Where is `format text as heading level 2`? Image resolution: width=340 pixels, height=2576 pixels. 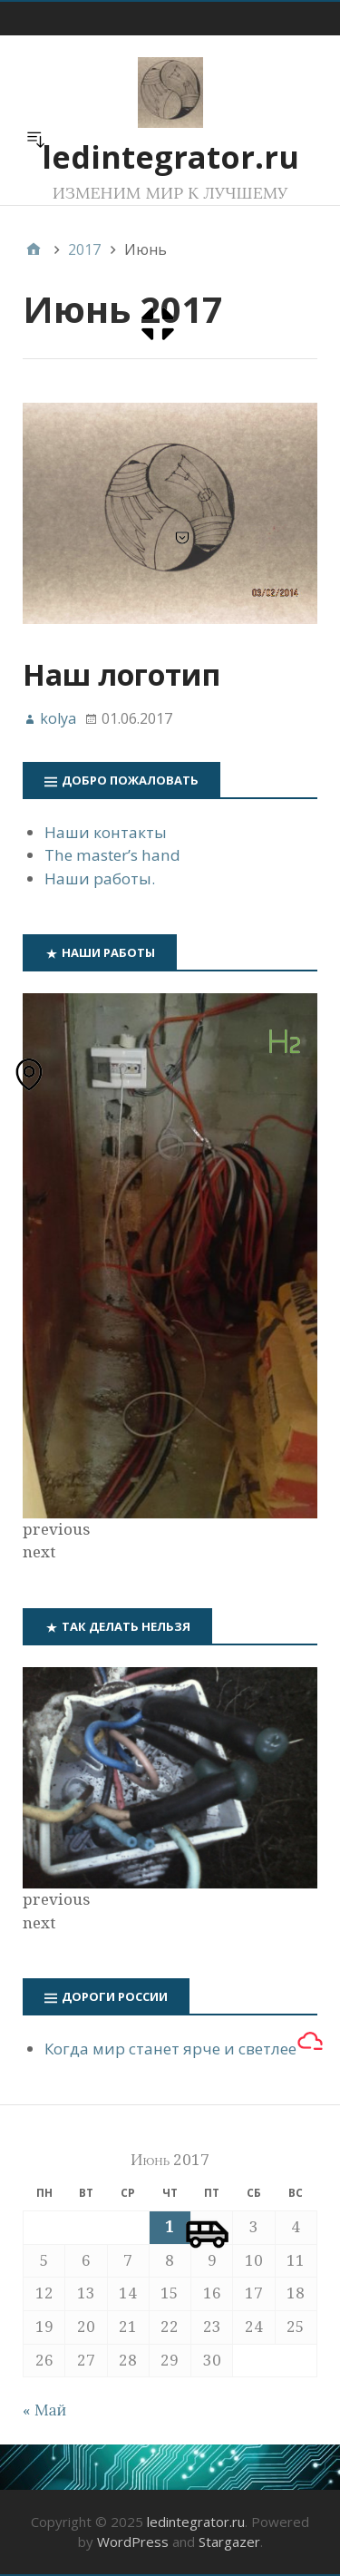
format text as heading level 2 is located at coordinates (285, 1041).